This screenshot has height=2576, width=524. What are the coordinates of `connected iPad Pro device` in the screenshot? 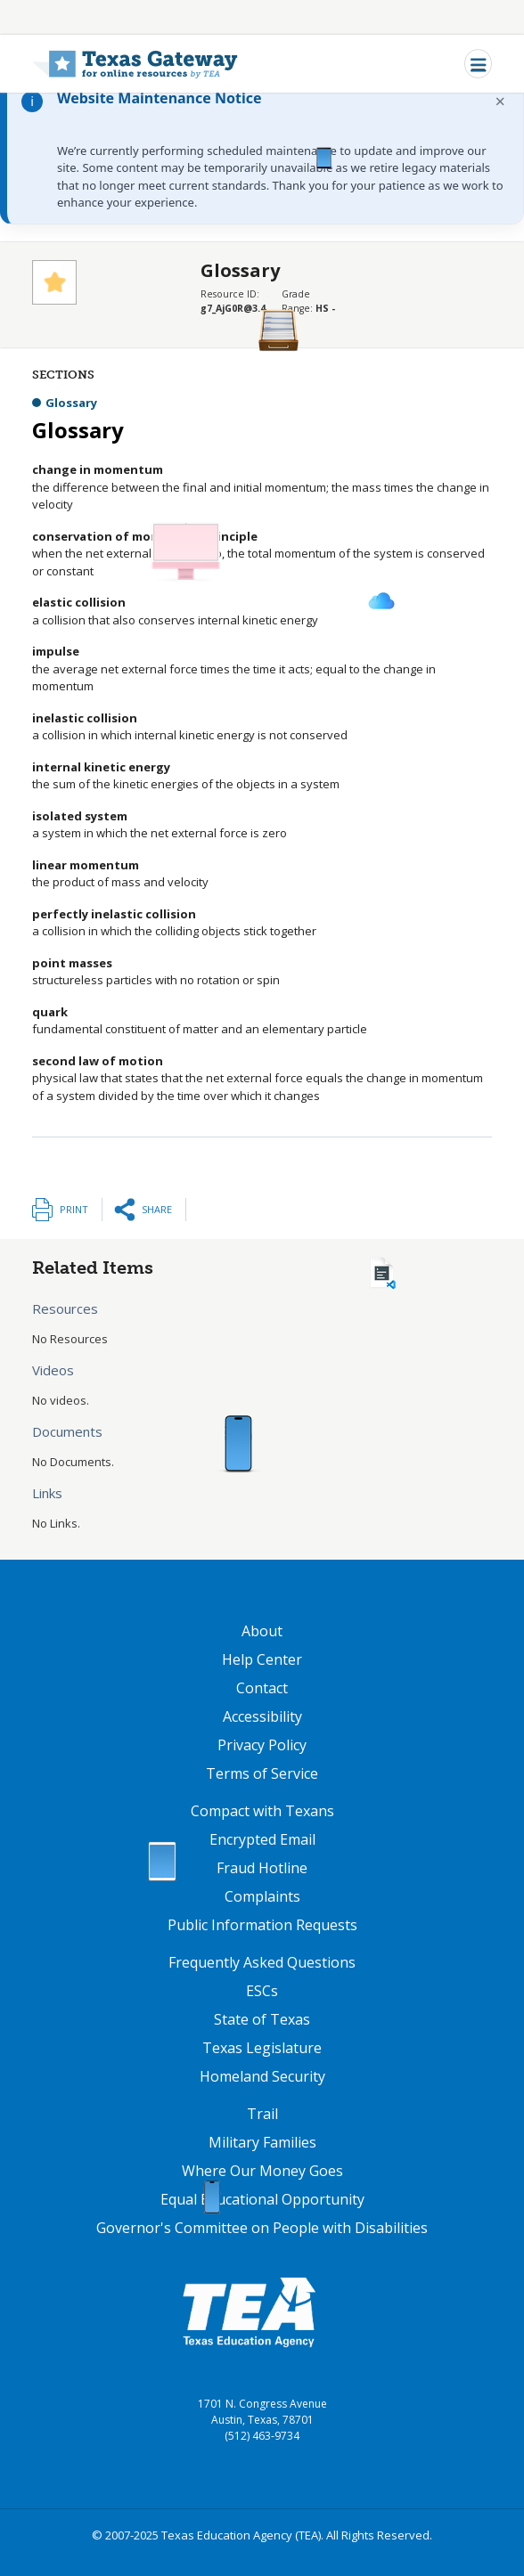 It's located at (162, 1862).